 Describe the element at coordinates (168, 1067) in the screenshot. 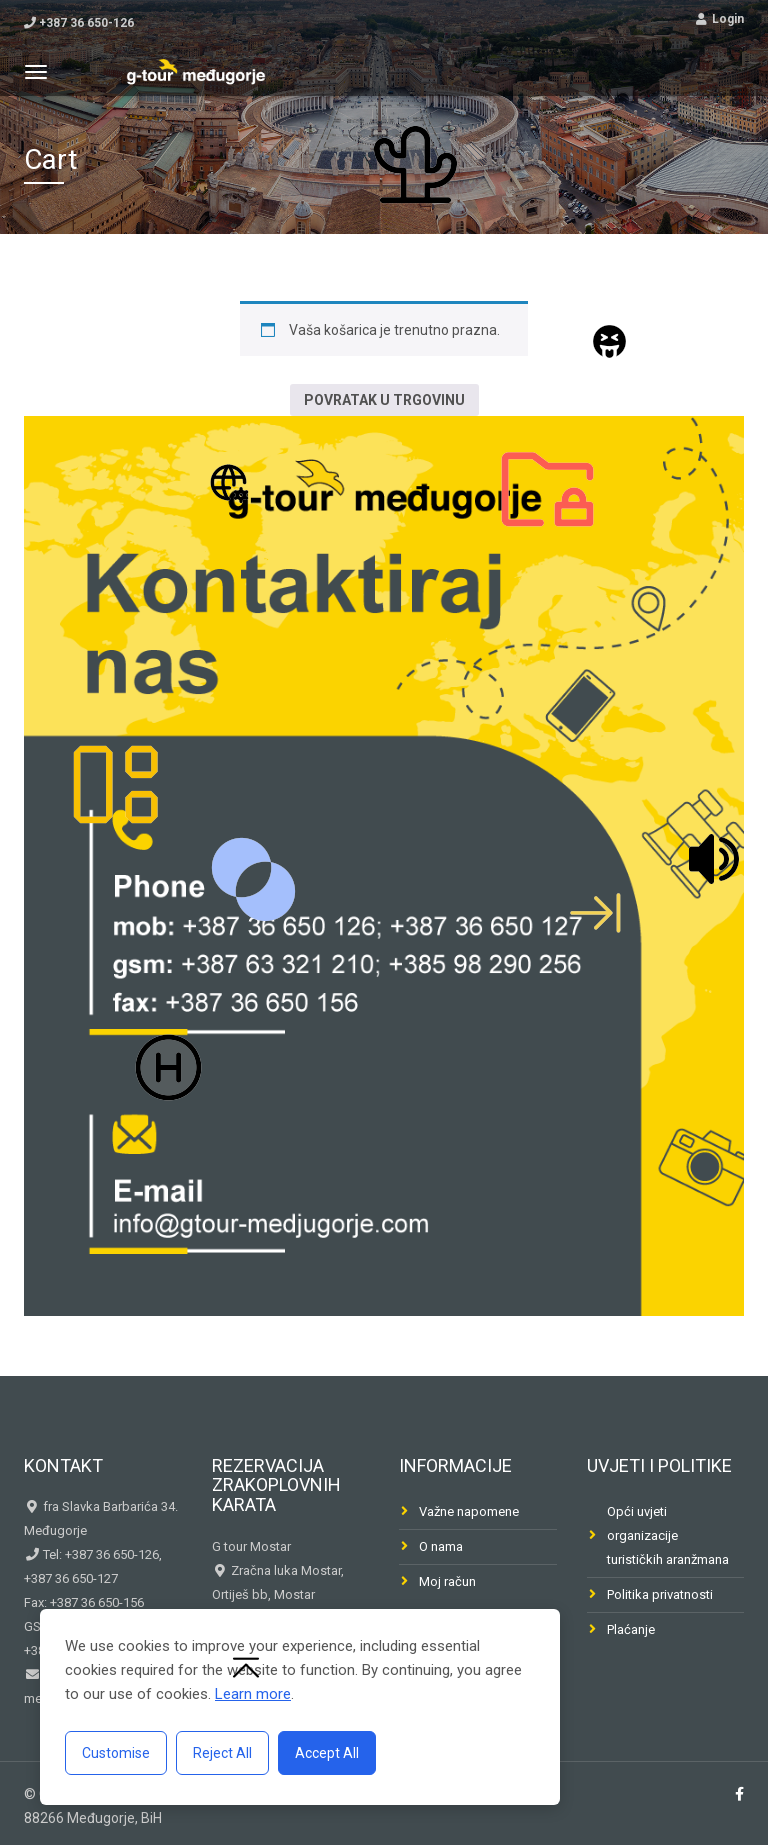

I see `hospital or medical facility indicator` at that location.